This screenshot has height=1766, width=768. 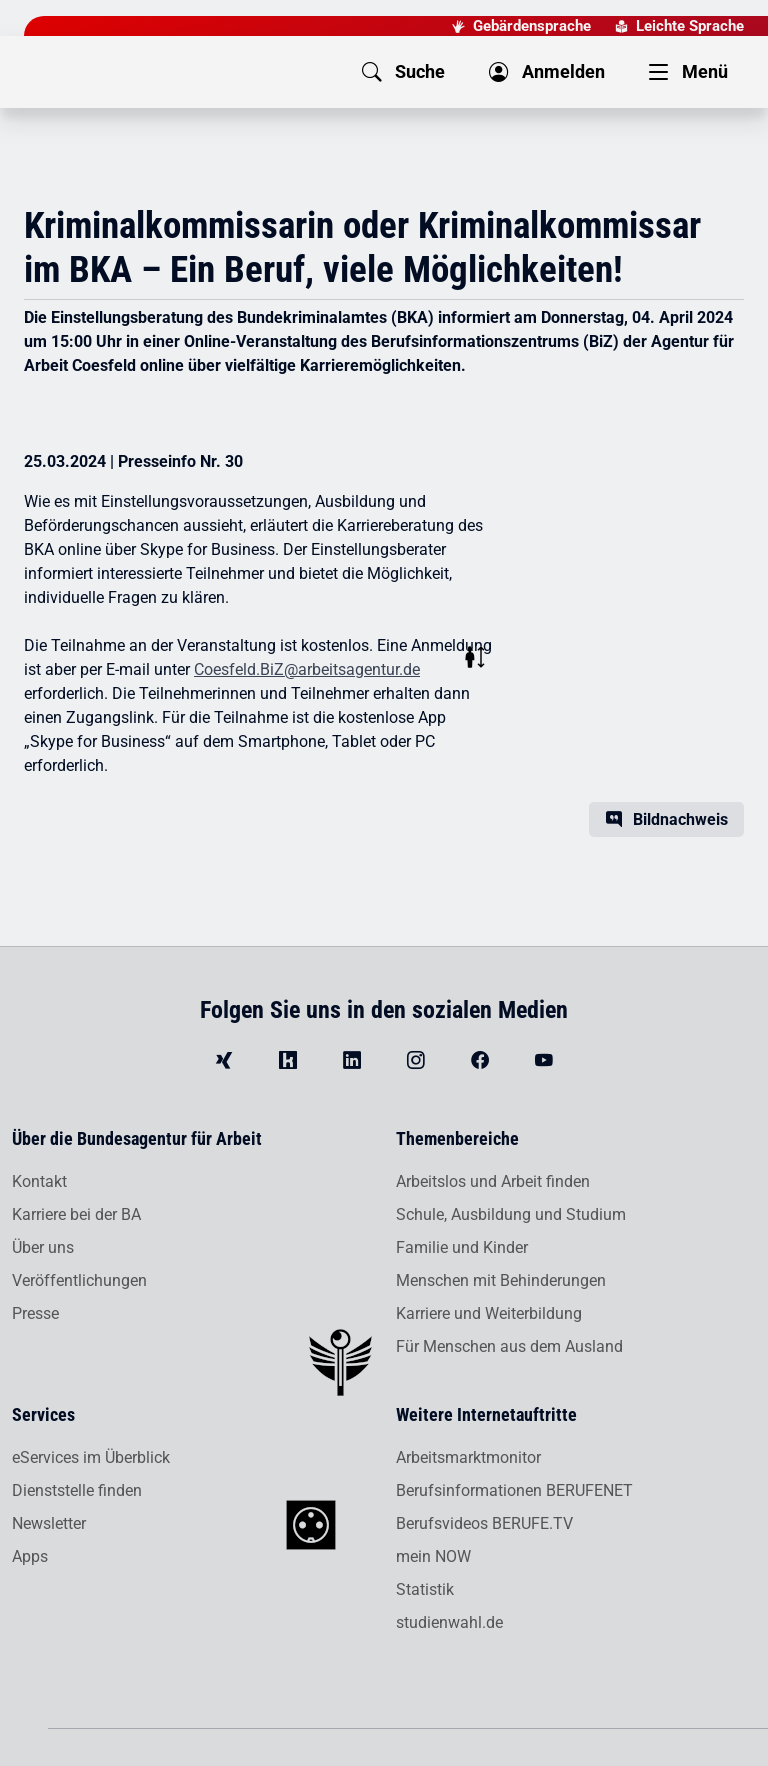 What do you see at coordinates (340, 1362) in the screenshot?
I see `select a royal or mythical staff weapon` at bounding box center [340, 1362].